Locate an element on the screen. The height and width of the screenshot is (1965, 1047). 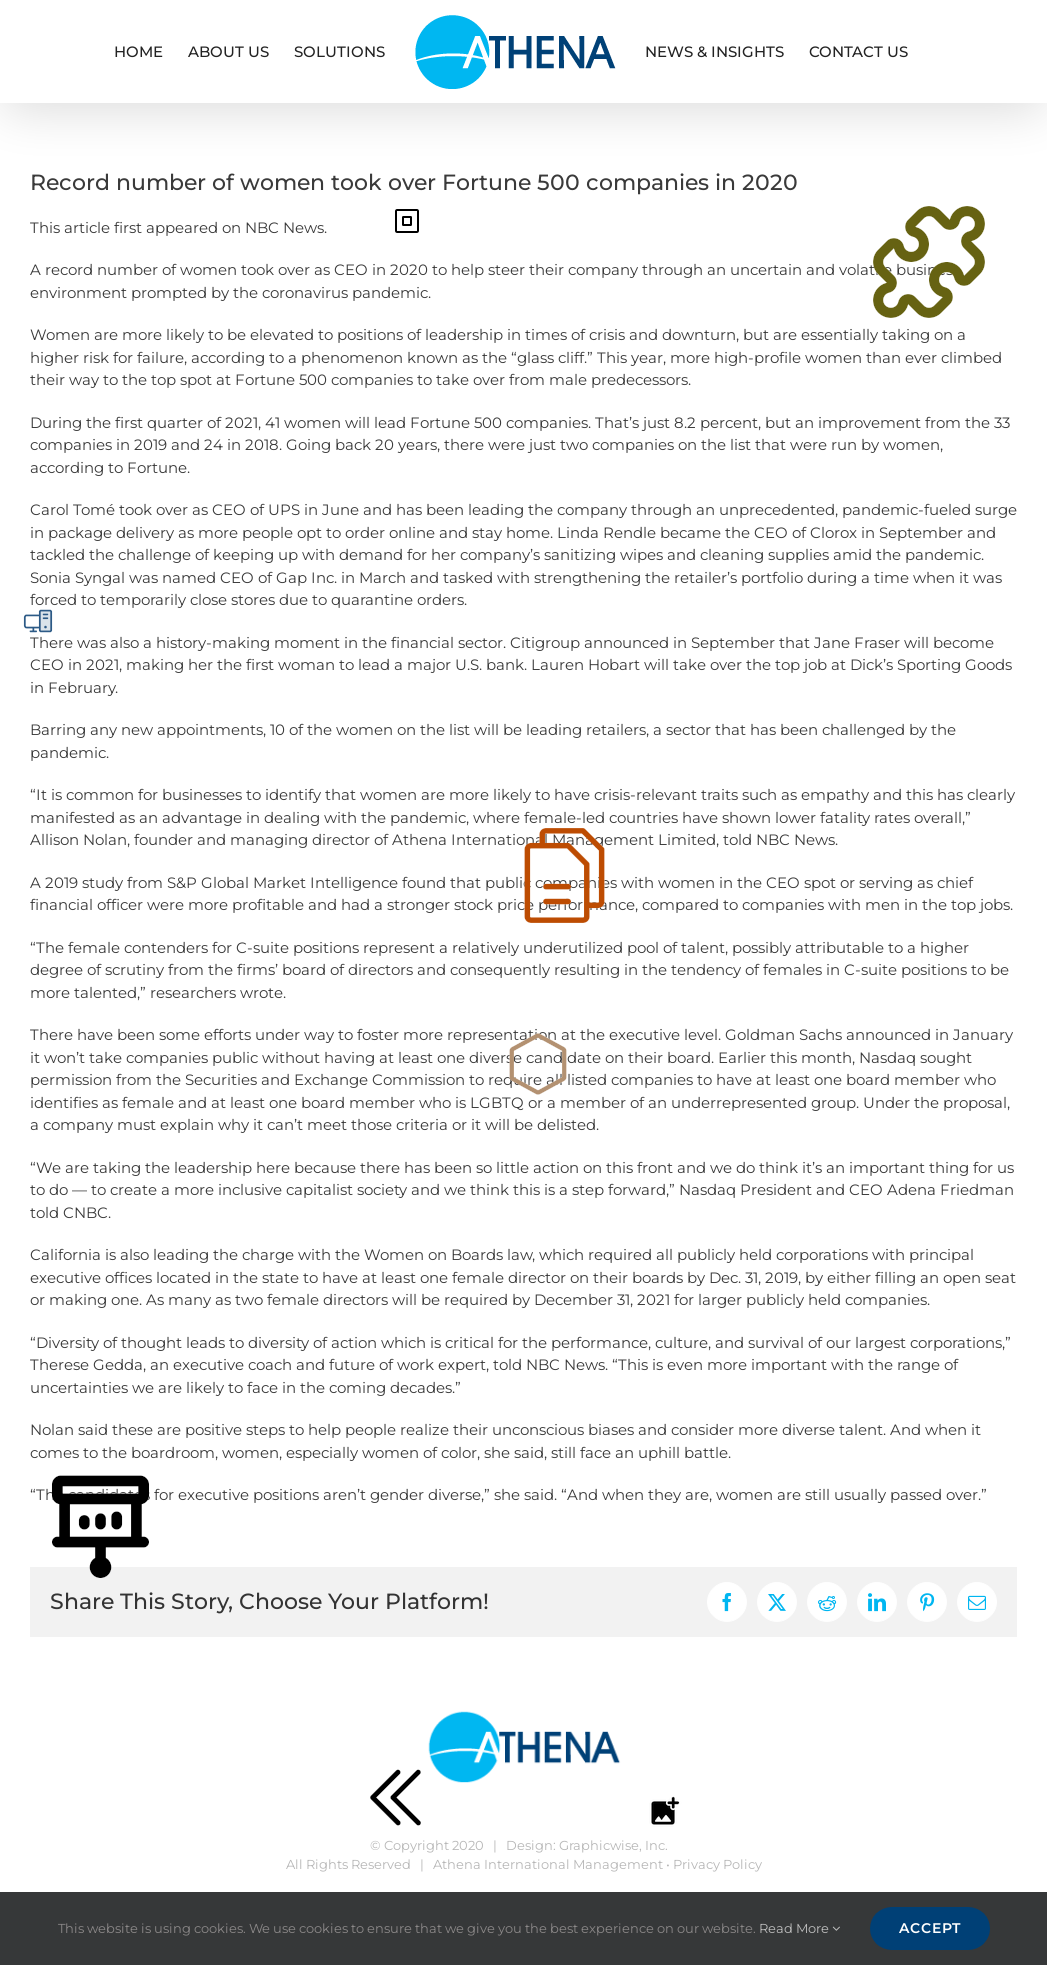
indicates a hexagonal shape or geometric element is located at coordinates (538, 1064).